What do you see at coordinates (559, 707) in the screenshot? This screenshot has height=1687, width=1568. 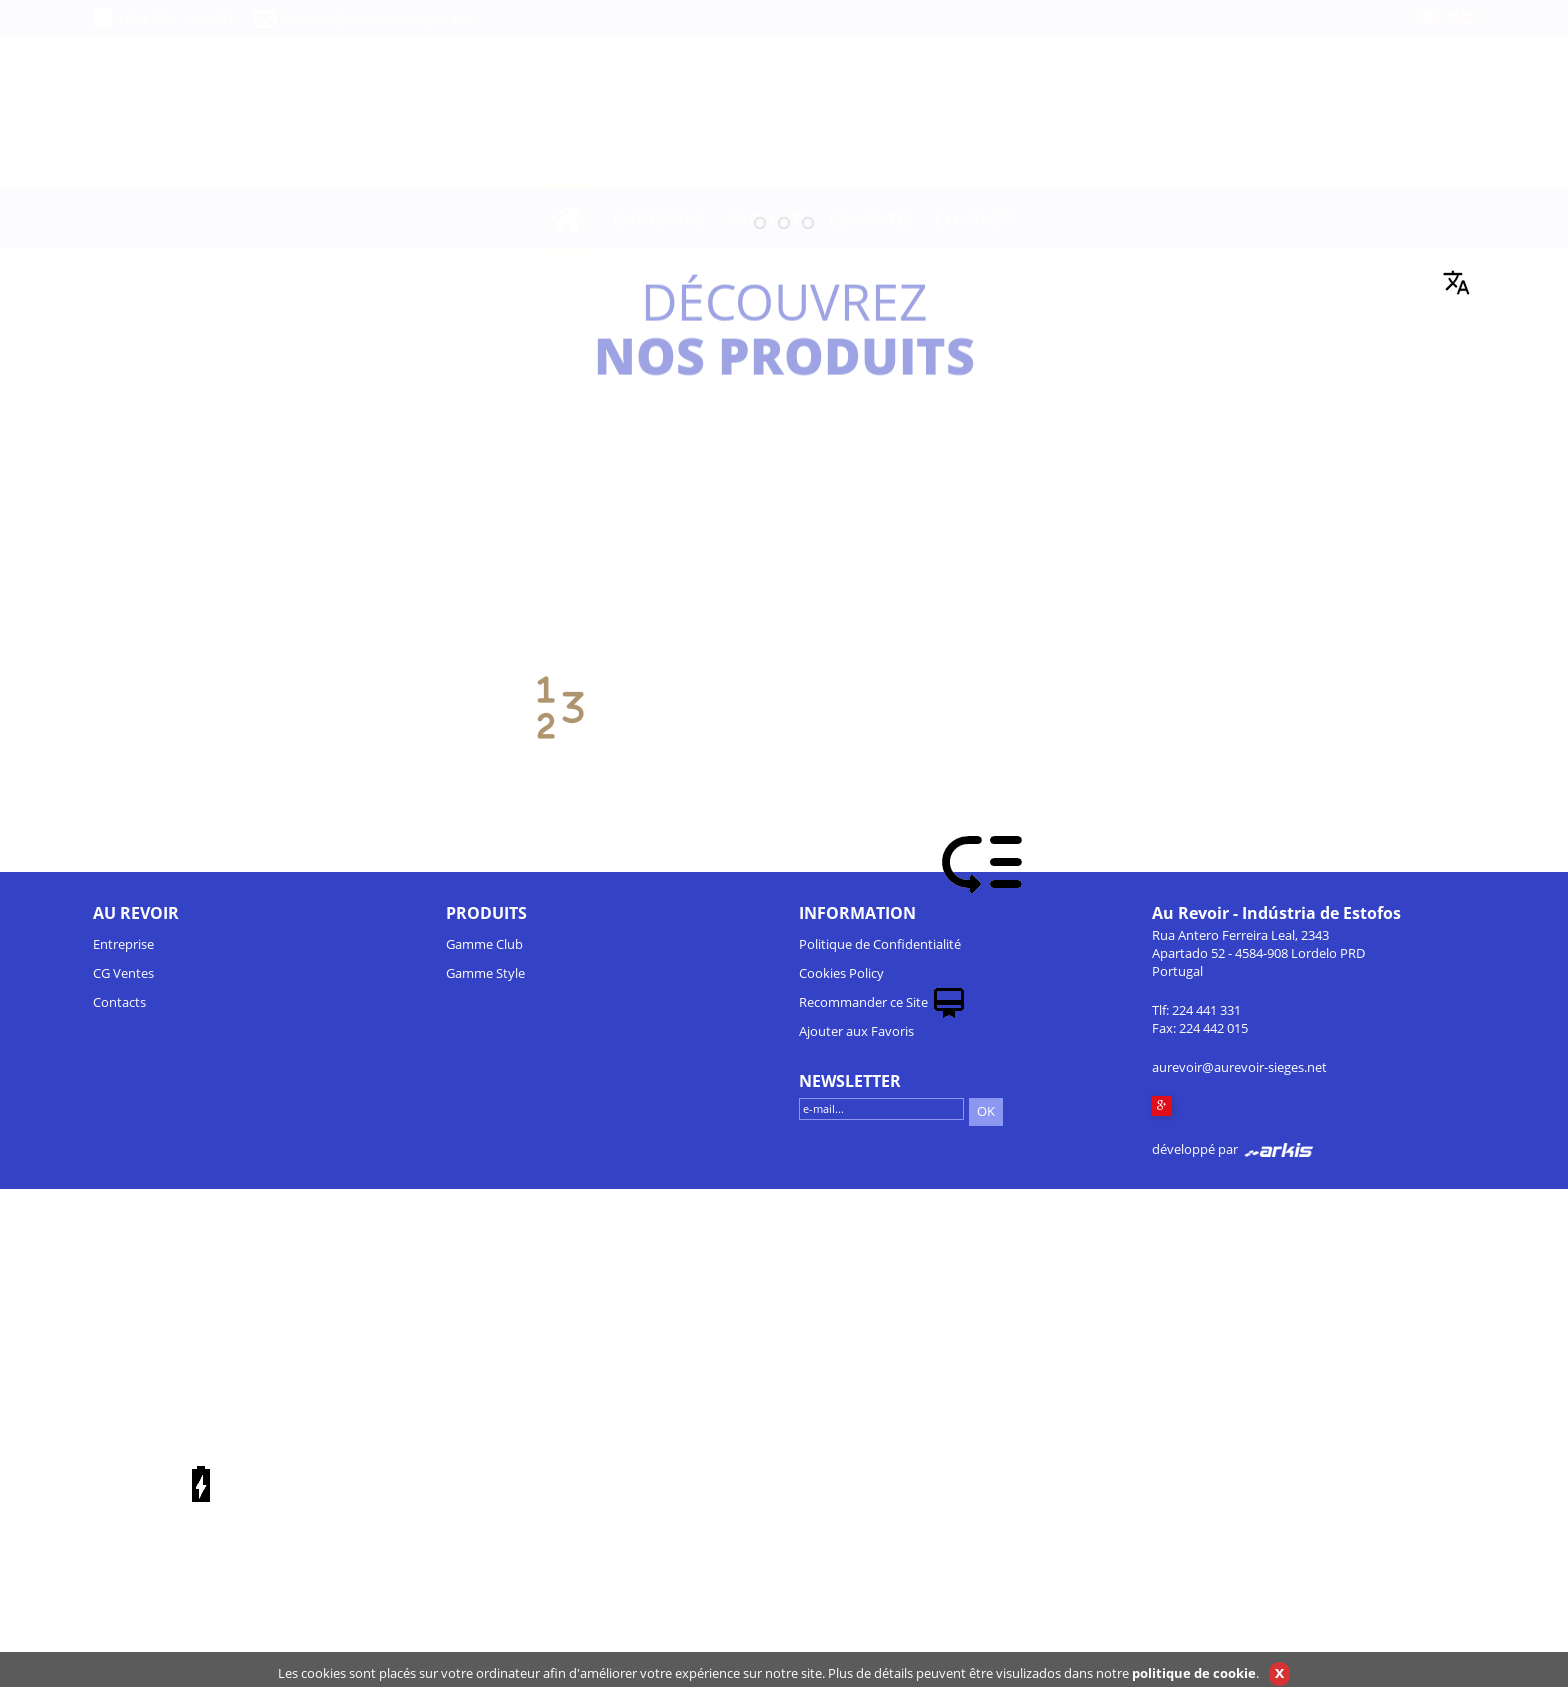 I see `format text as numbered list` at bounding box center [559, 707].